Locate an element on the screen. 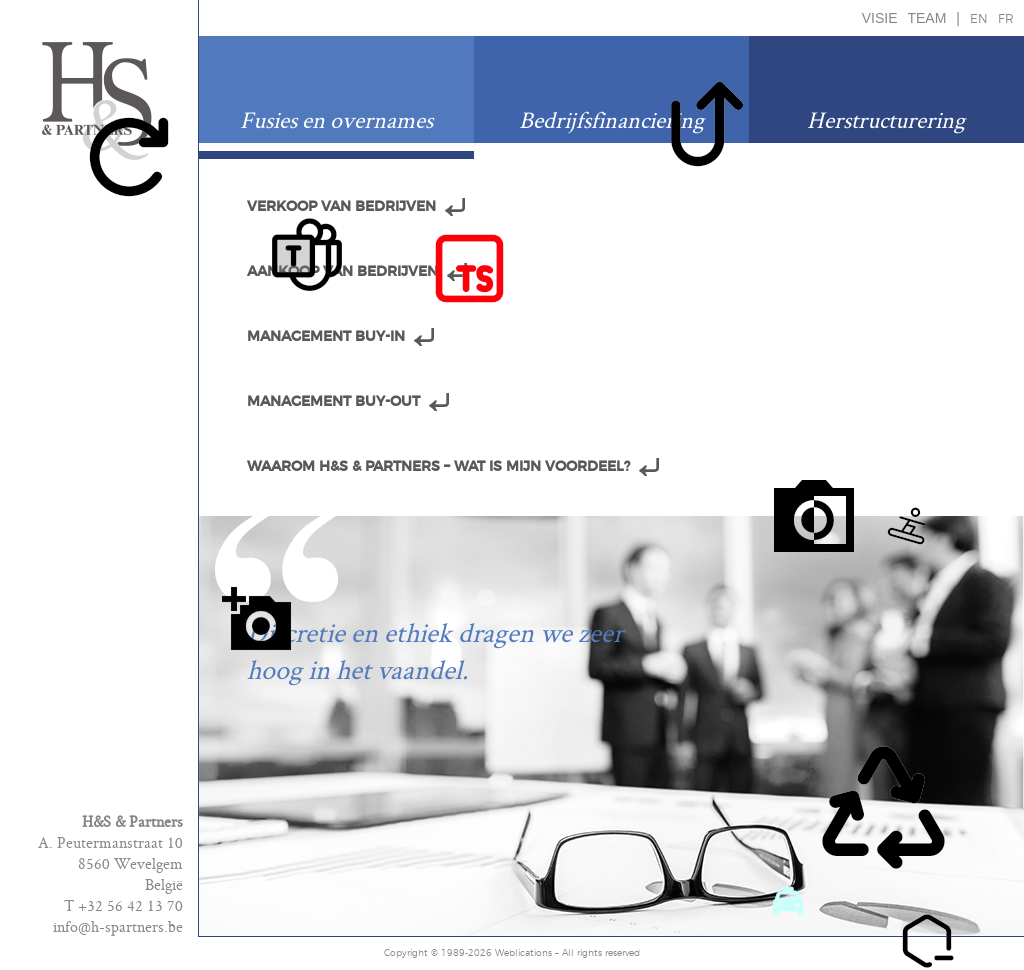 The height and width of the screenshot is (970, 1024). indicates a TypeScript file or project is located at coordinates (469, 268).